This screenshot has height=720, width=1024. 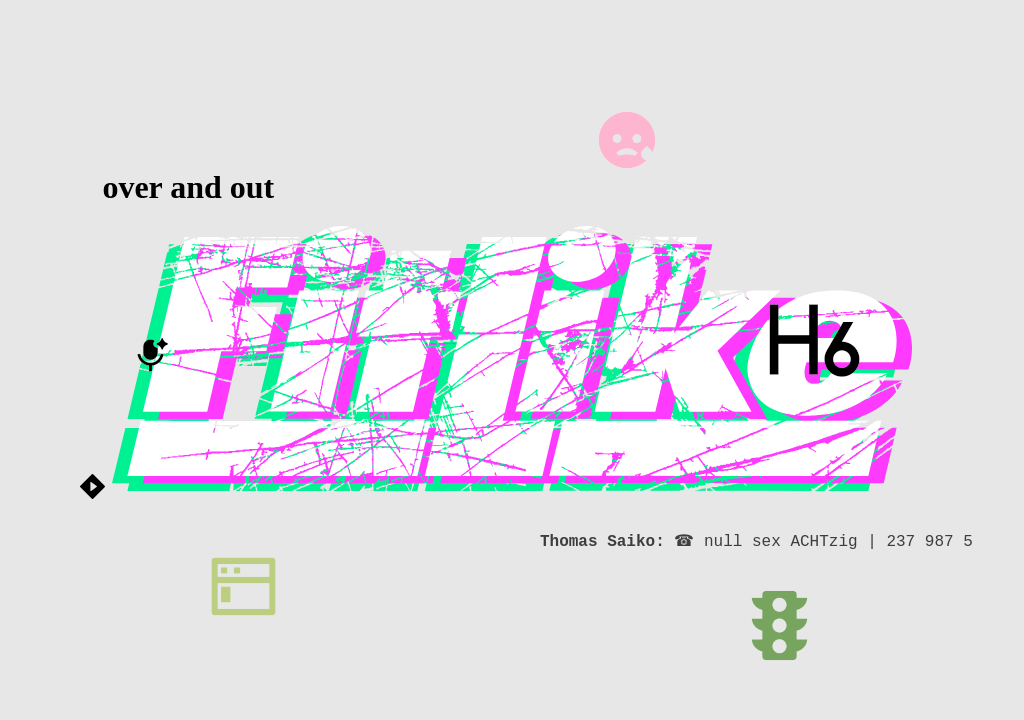 I want to click on format text as heading level 6, so click(x=813, y=339).